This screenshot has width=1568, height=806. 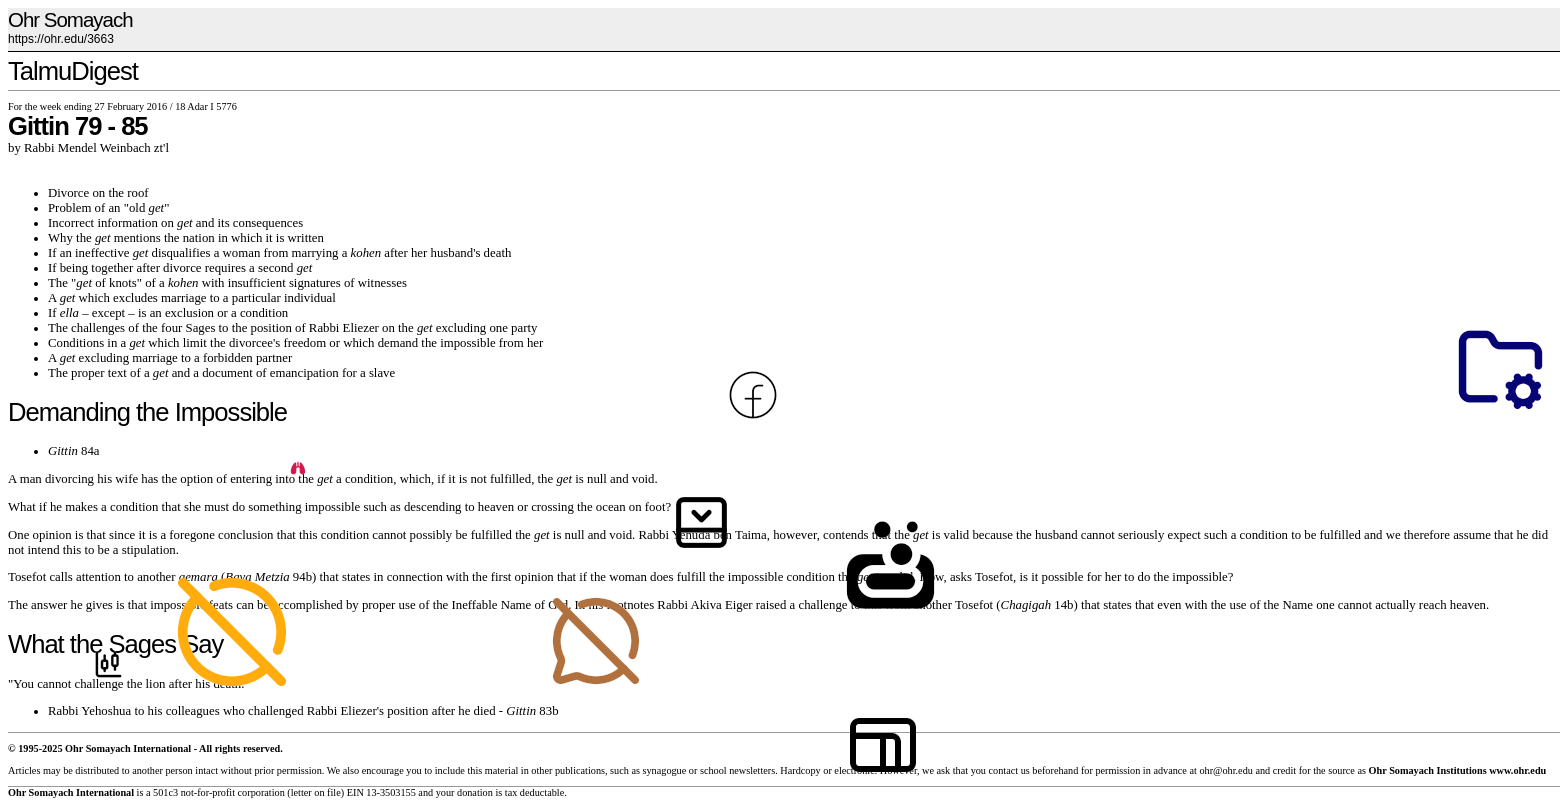 I want to click on indicates a disabled or inactive state, so click(x=232, y=632).